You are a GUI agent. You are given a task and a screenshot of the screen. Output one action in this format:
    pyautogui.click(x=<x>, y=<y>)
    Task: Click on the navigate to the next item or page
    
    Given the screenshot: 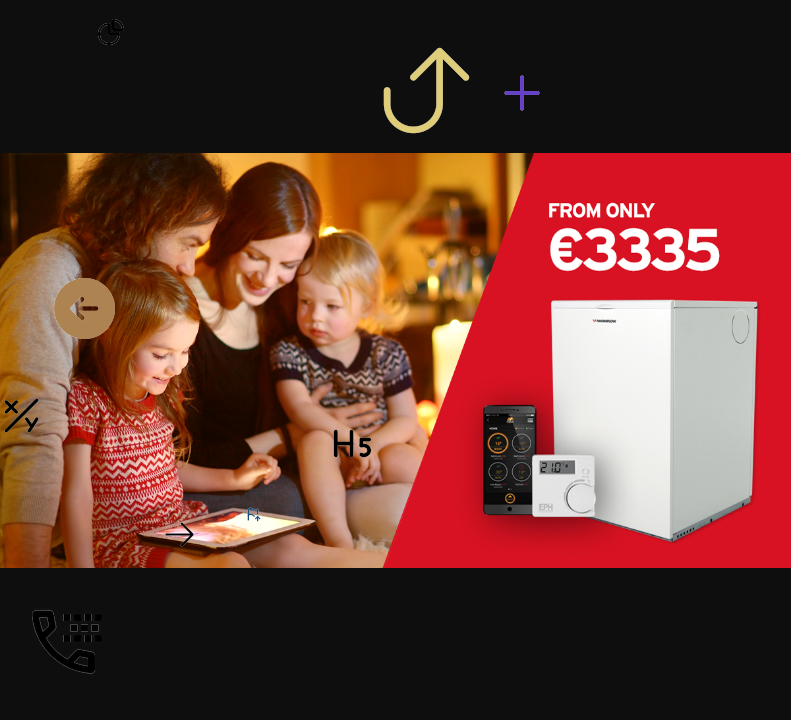 What is the action you would take?
    pyautogui.click(x=179, y=534)
    